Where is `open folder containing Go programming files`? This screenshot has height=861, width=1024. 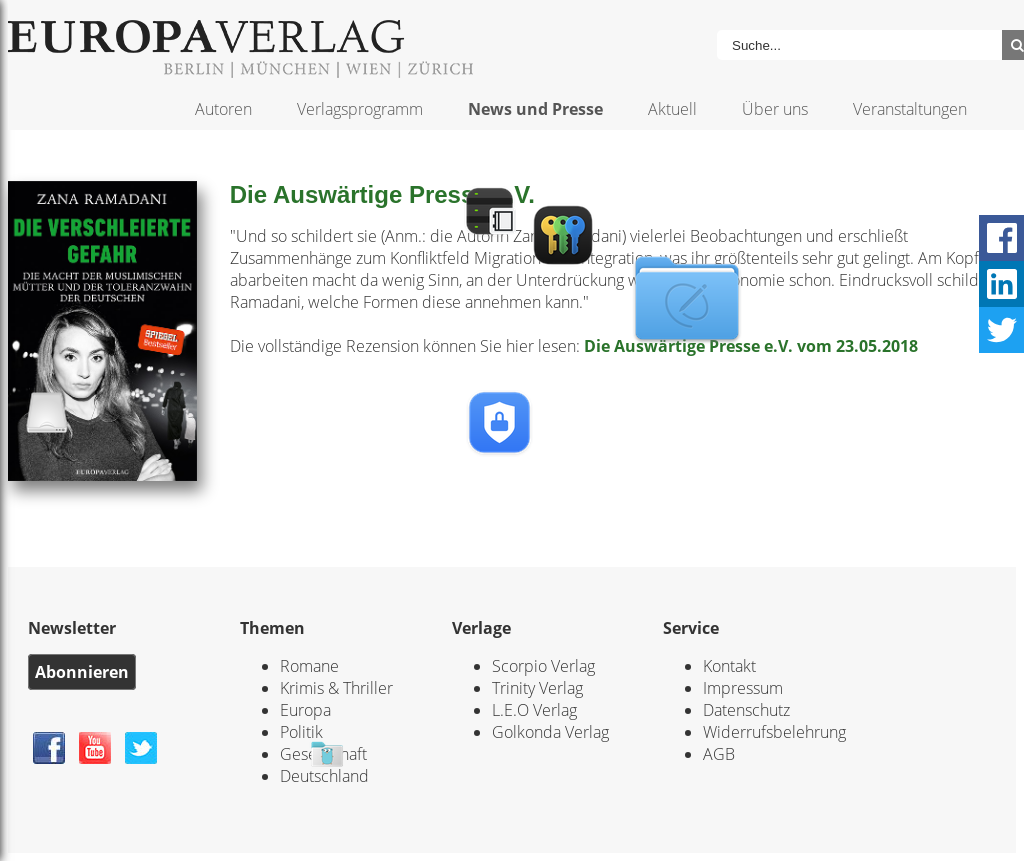 open folder containing Go programming files is located at coordinates (327, 755).